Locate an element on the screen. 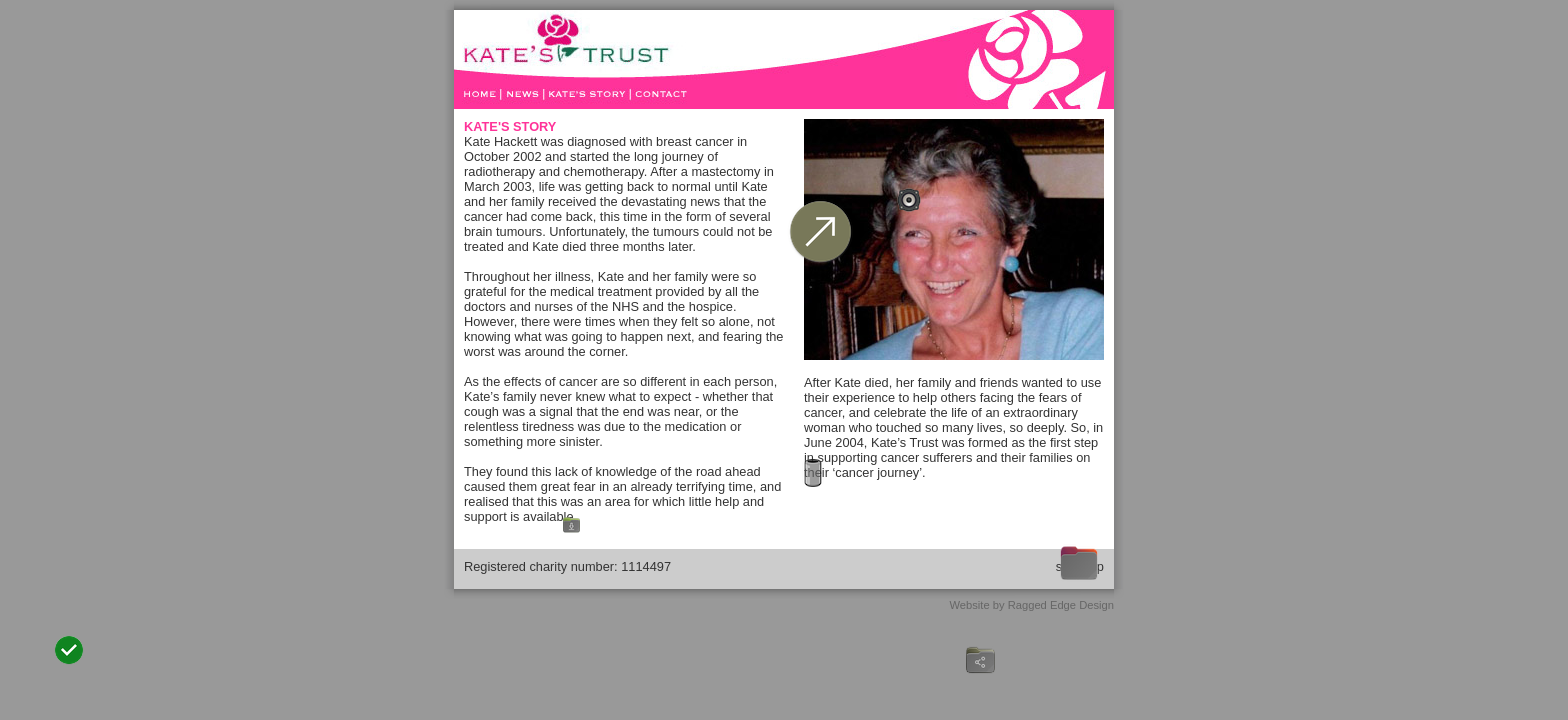 This screenshot has width=1568, height=720. mac pro (cylinder model) in finder sidebar is located at coordinates (813, 473).